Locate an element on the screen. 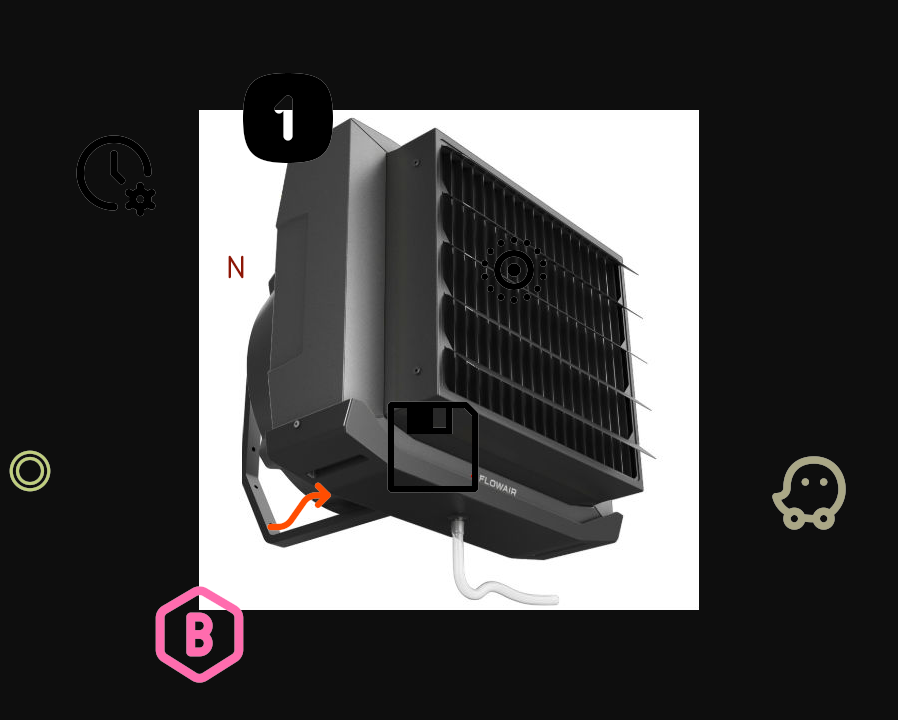 The image size is (898, 720). access time or clock settings is located at coordinates (114, 173).